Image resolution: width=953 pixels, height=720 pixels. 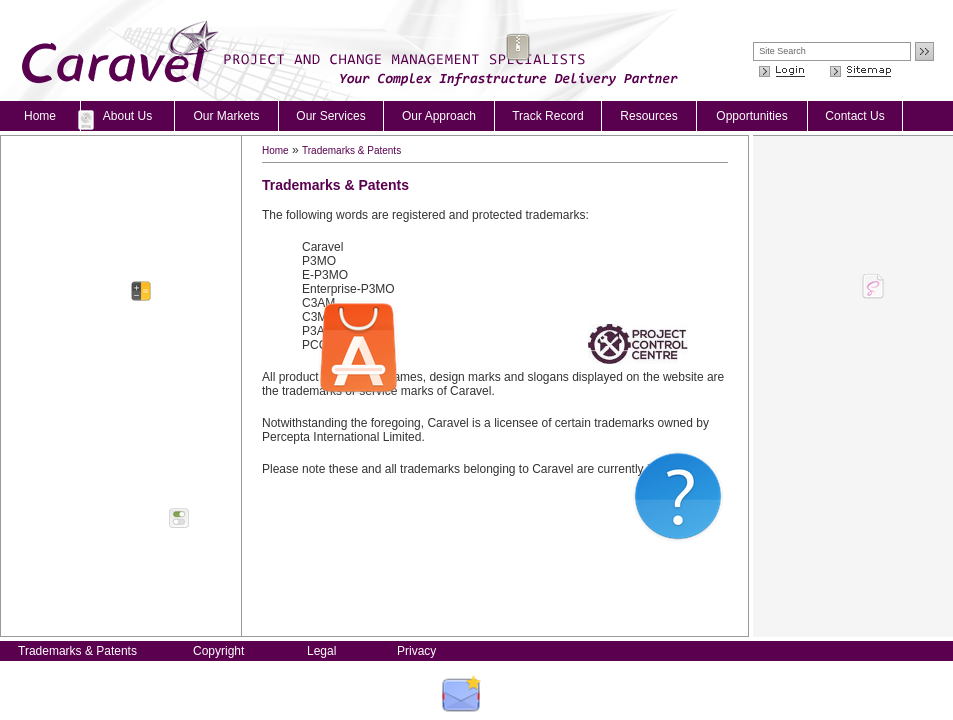 What do you see at coordinates (678, 496) in the screenshot?
I see `open the help center or documentation` at bounding box center [678, 496].